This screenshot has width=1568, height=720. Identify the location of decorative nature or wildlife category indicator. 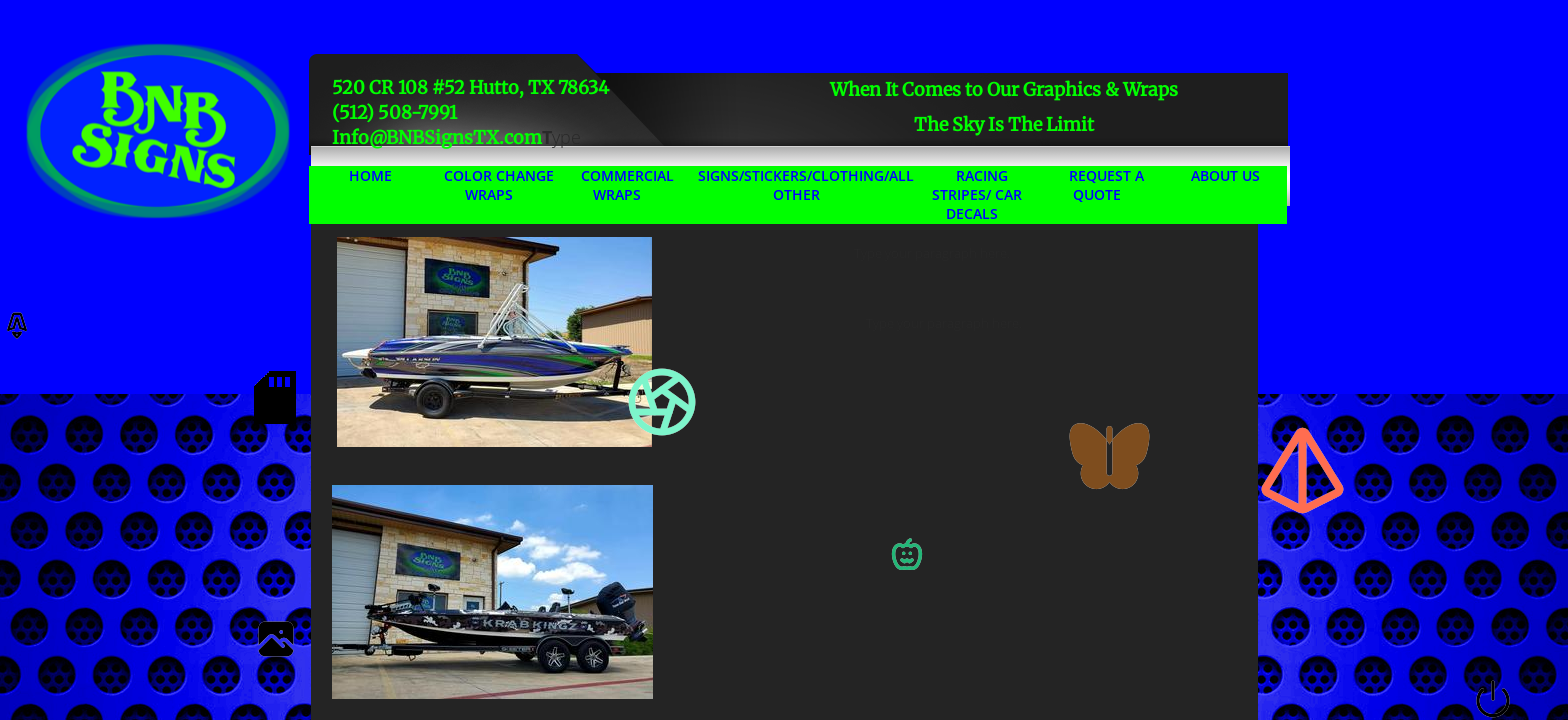
(1109, 454).